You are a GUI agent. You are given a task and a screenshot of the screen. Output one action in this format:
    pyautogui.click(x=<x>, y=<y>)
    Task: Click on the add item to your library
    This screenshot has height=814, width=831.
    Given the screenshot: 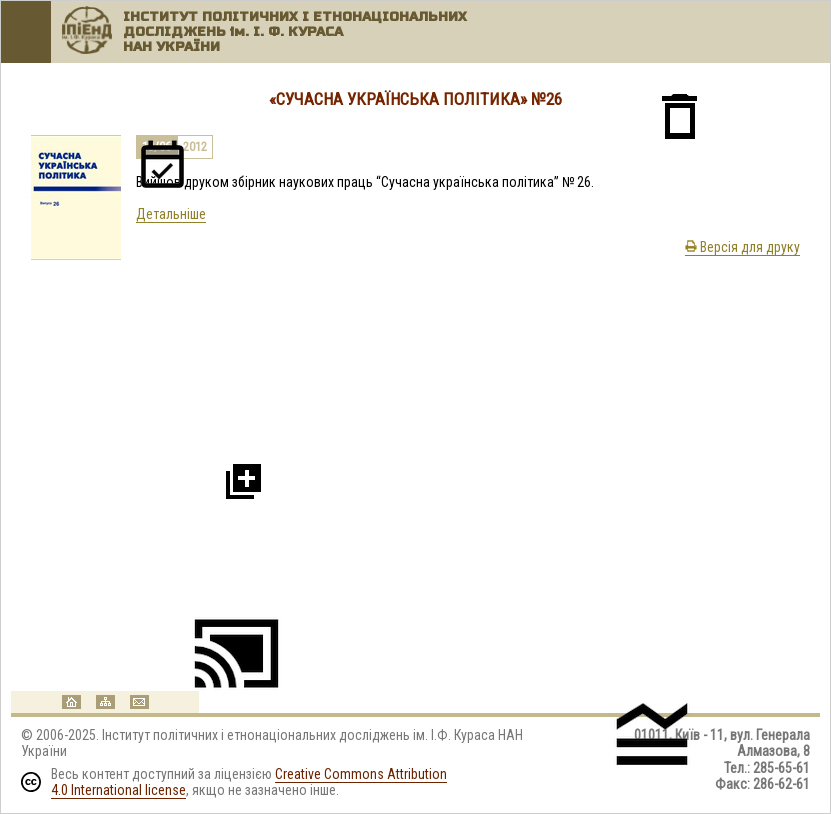 What is the action you would take?
    pyautogui.click(x=243, y=481)
    